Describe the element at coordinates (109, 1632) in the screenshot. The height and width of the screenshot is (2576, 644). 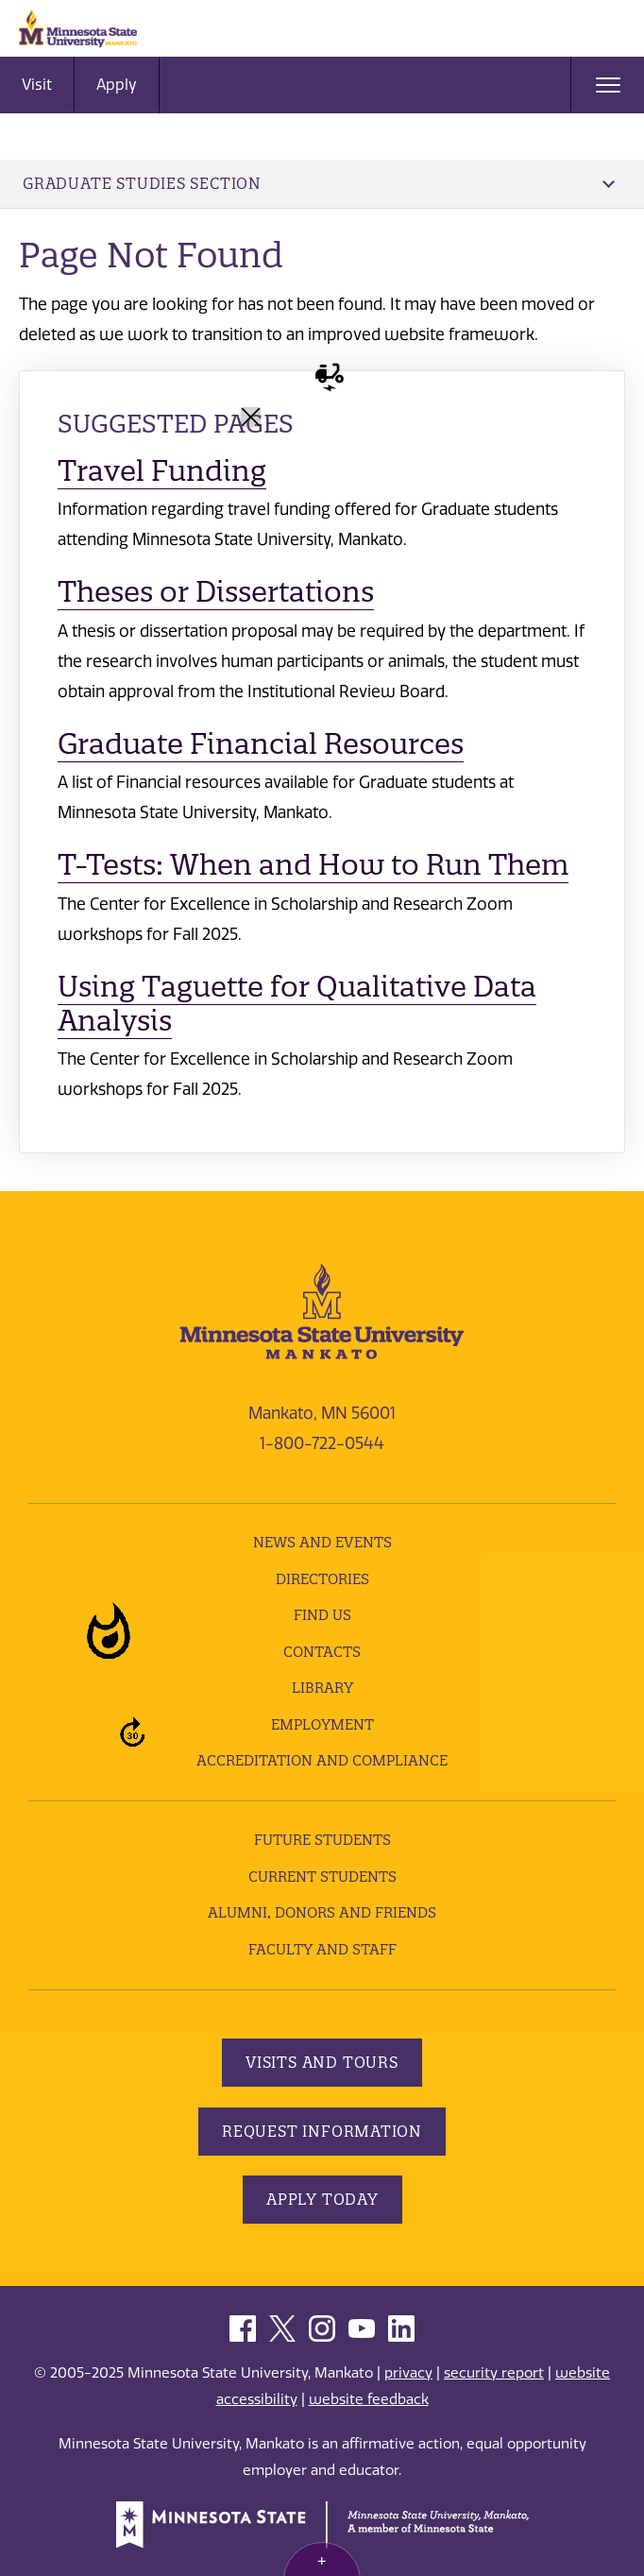
I see `view trending or popular content` at that location.